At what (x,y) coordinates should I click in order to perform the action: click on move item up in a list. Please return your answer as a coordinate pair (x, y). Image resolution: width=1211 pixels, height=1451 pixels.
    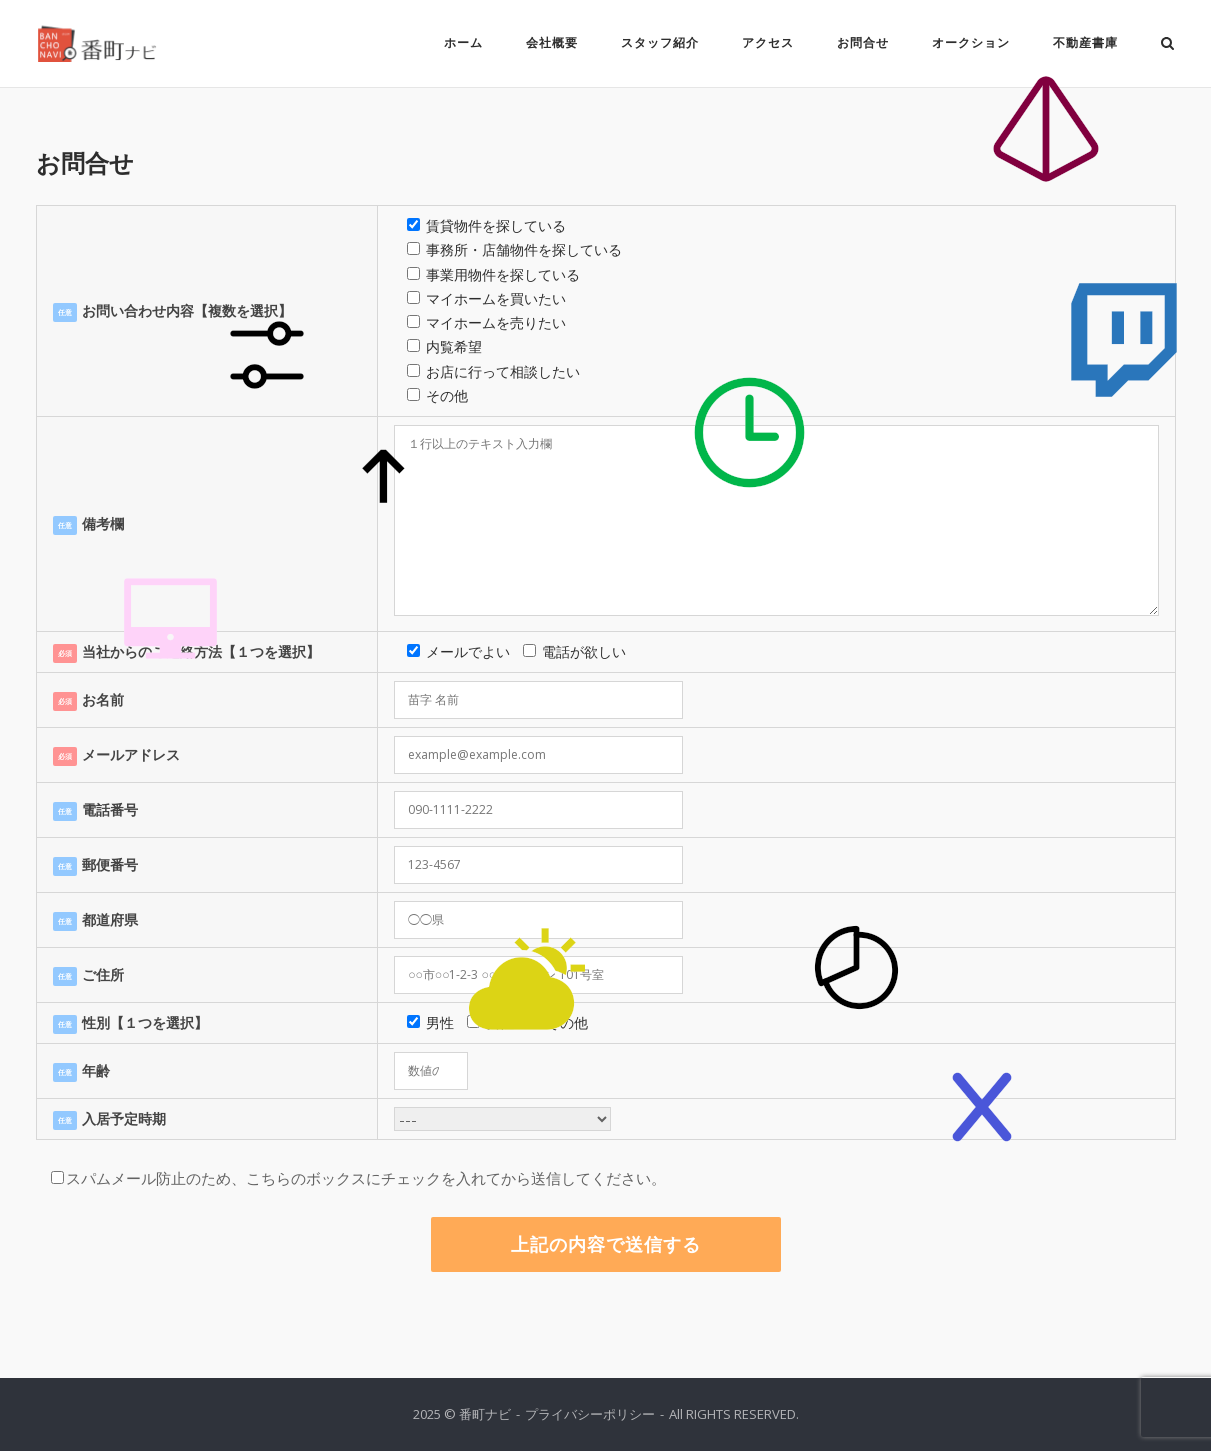
    Looking at the image, I should click on (384, 479).